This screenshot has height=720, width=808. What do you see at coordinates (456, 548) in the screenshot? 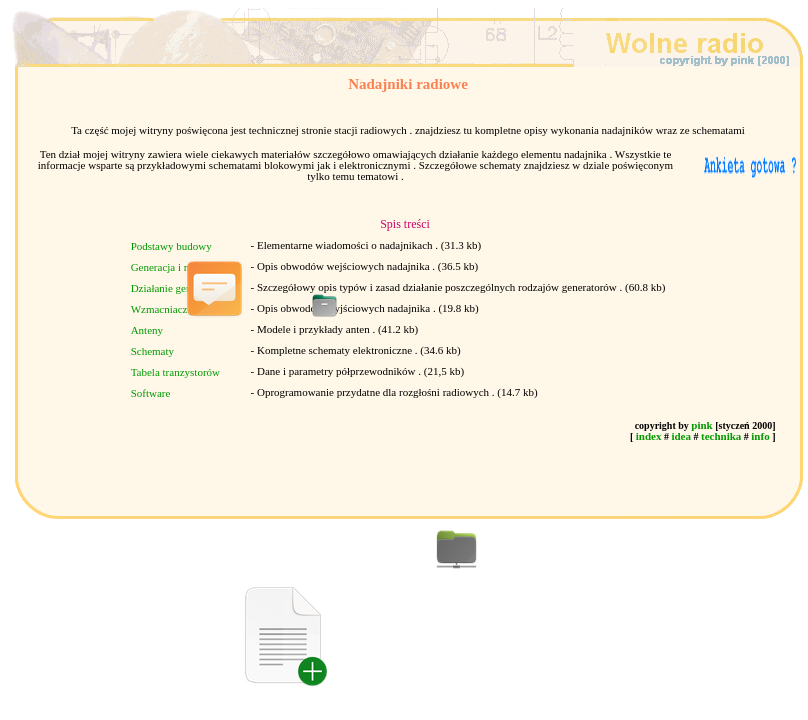
I see `access files stored on a remote server` at bounding box center [456, 548].